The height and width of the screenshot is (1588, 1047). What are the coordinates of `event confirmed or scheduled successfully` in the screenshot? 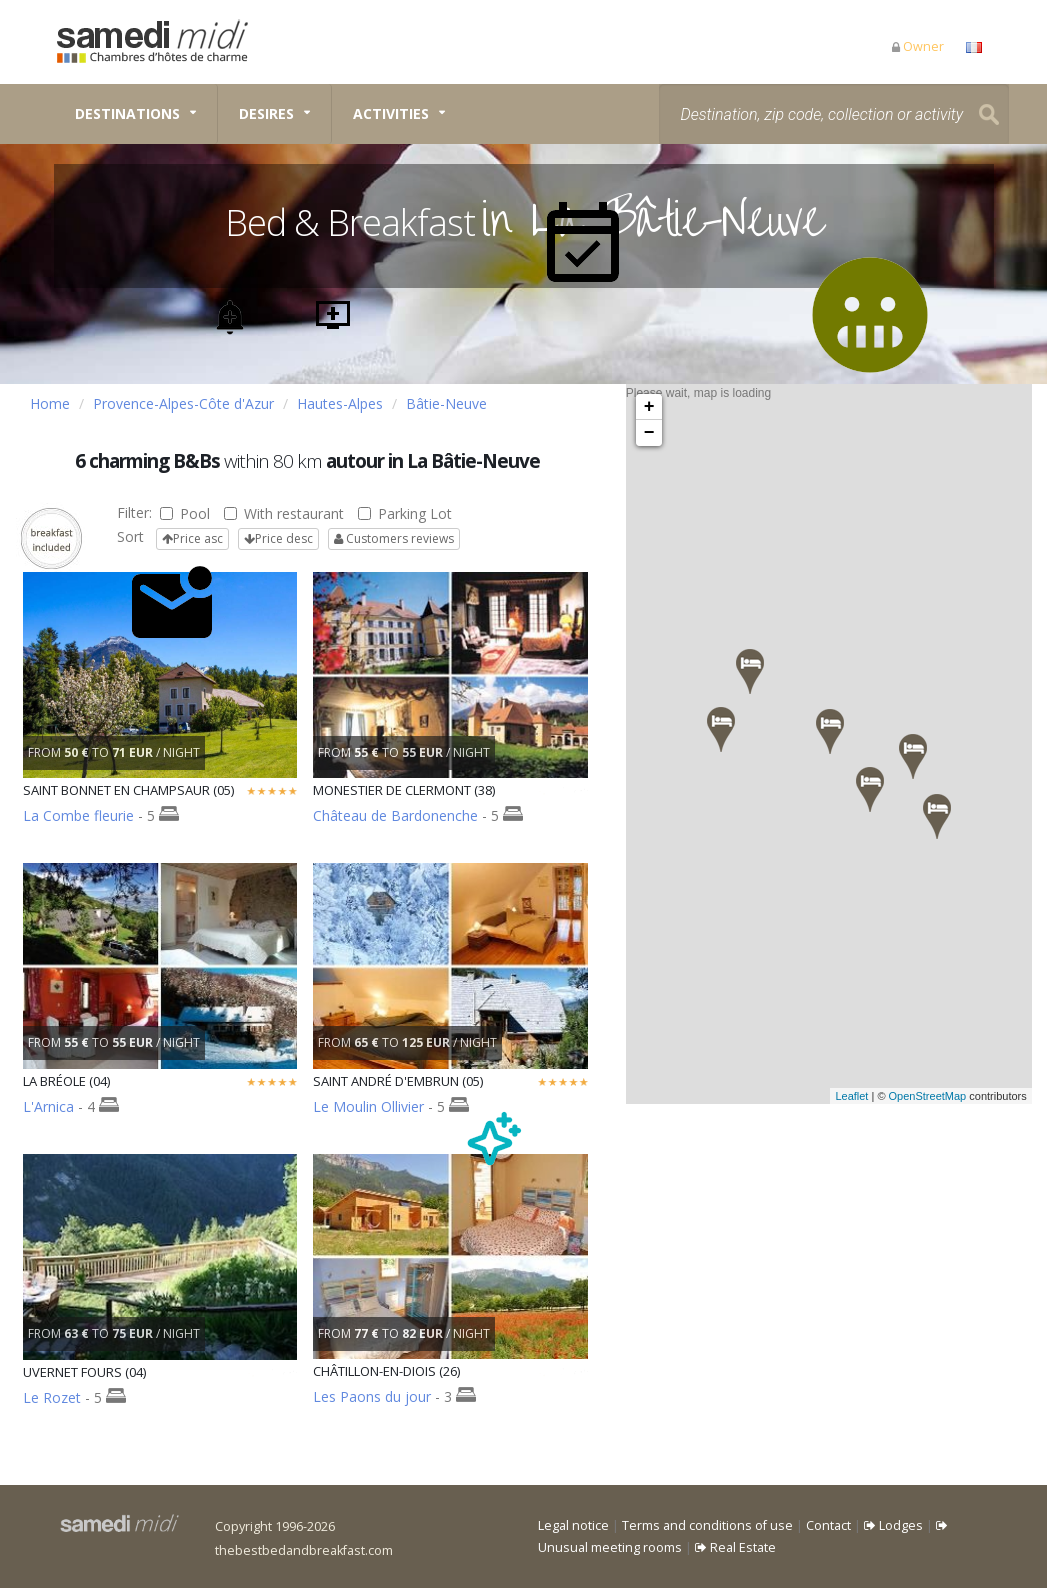 It's located at (583, 246).